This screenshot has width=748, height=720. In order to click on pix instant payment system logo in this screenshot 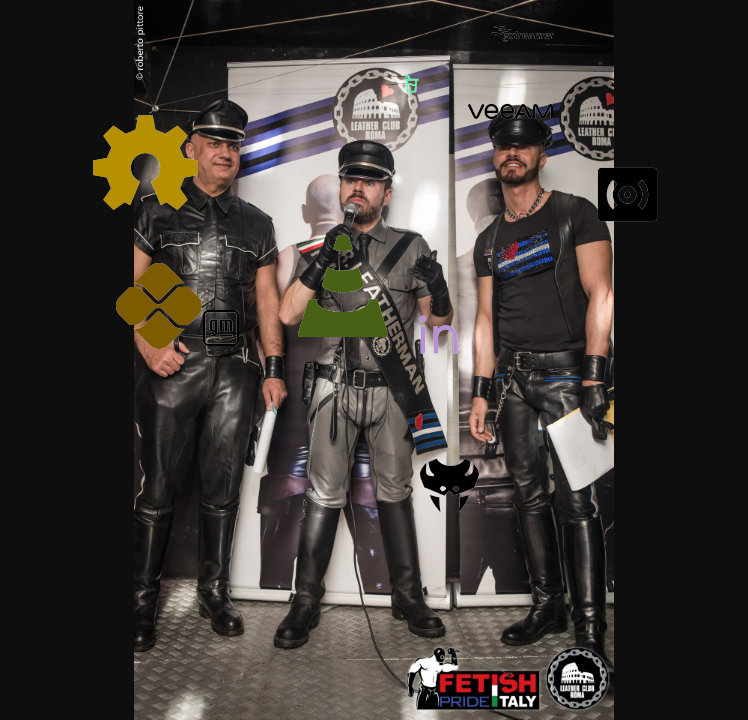, I will do `click(159, 306)`.